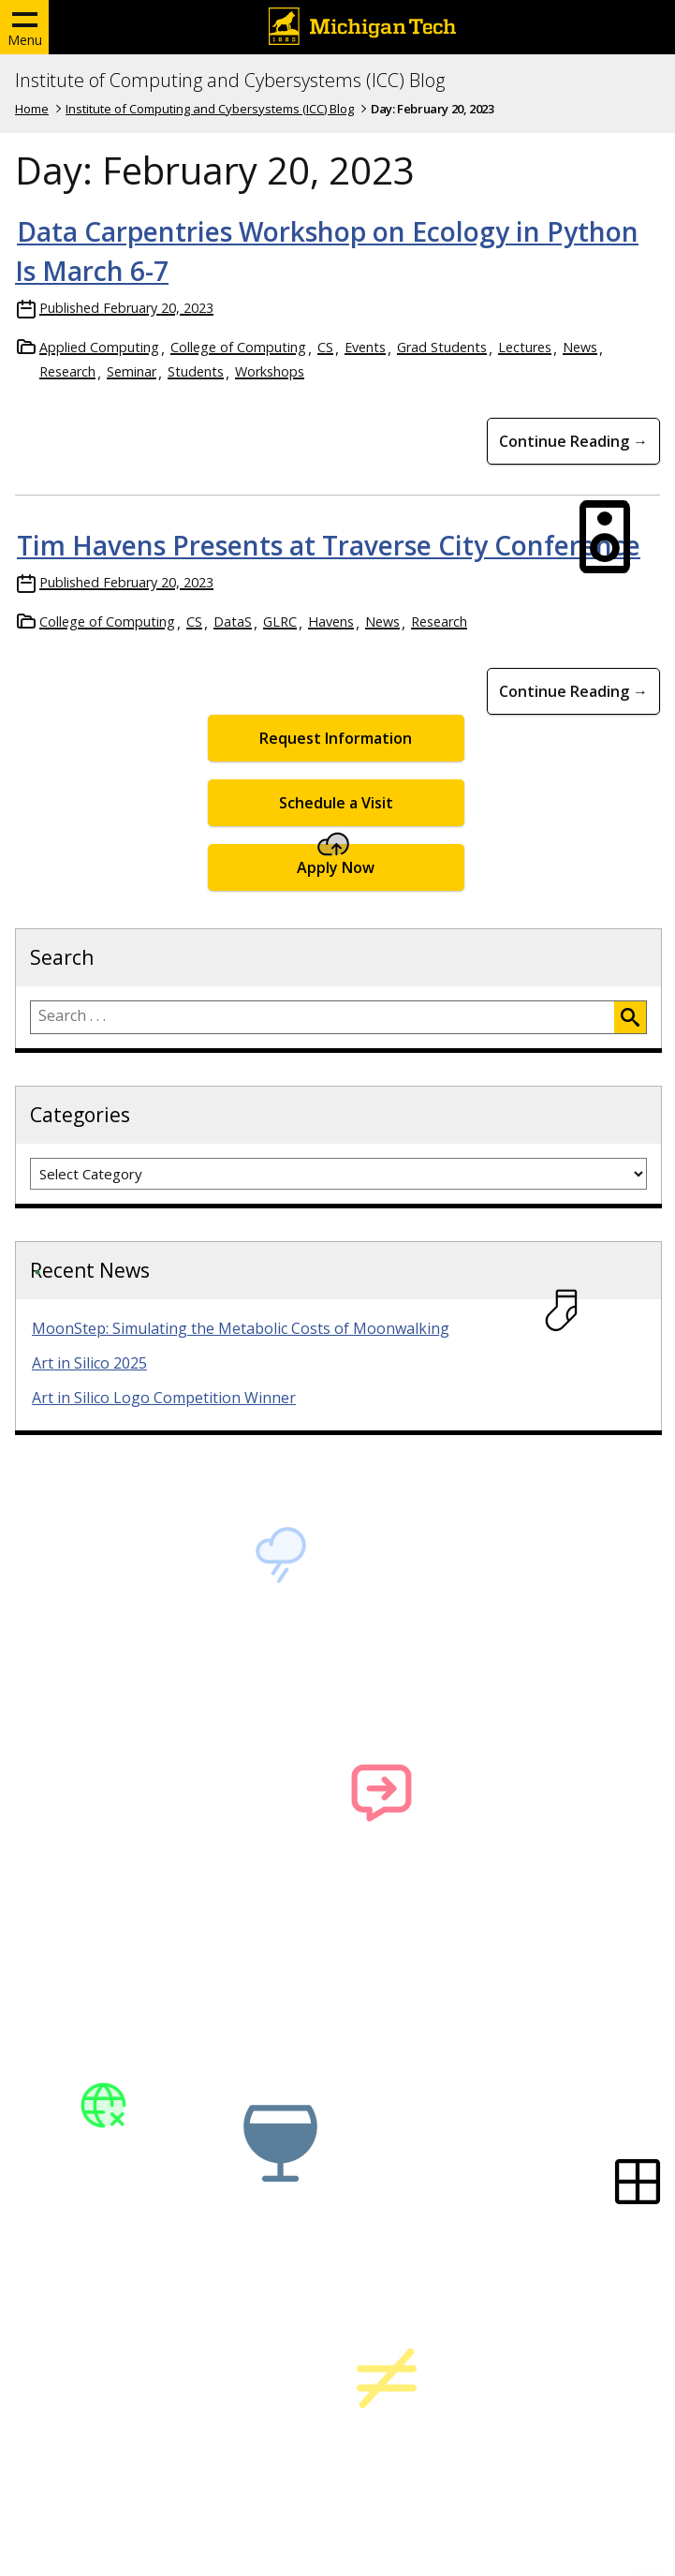 This screenshot has width=675, height=2576. Describe the element at coordinates (37, 1272) in the screenshot. I see `indicates an unread notification or new item` at that location.